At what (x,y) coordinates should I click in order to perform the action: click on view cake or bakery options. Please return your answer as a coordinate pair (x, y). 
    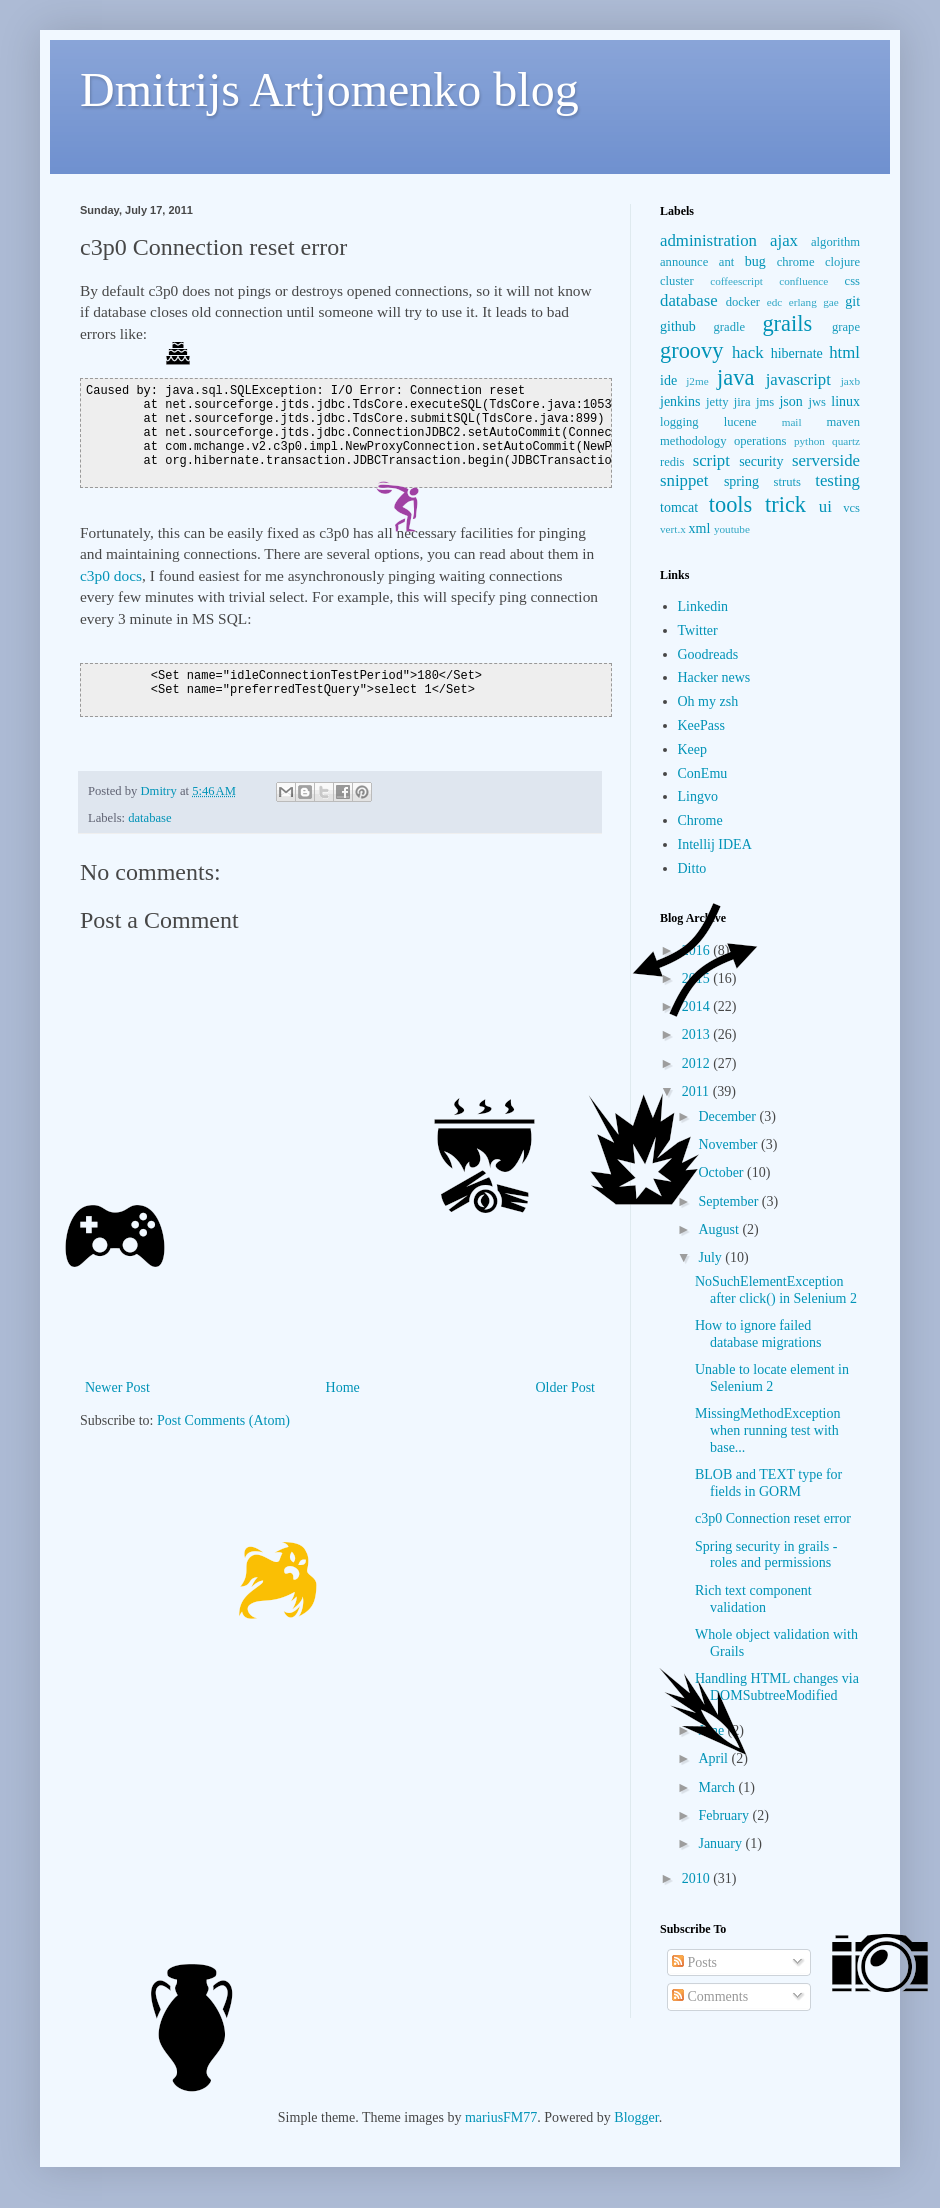
    Looking at the image, I should click on (178, 352).